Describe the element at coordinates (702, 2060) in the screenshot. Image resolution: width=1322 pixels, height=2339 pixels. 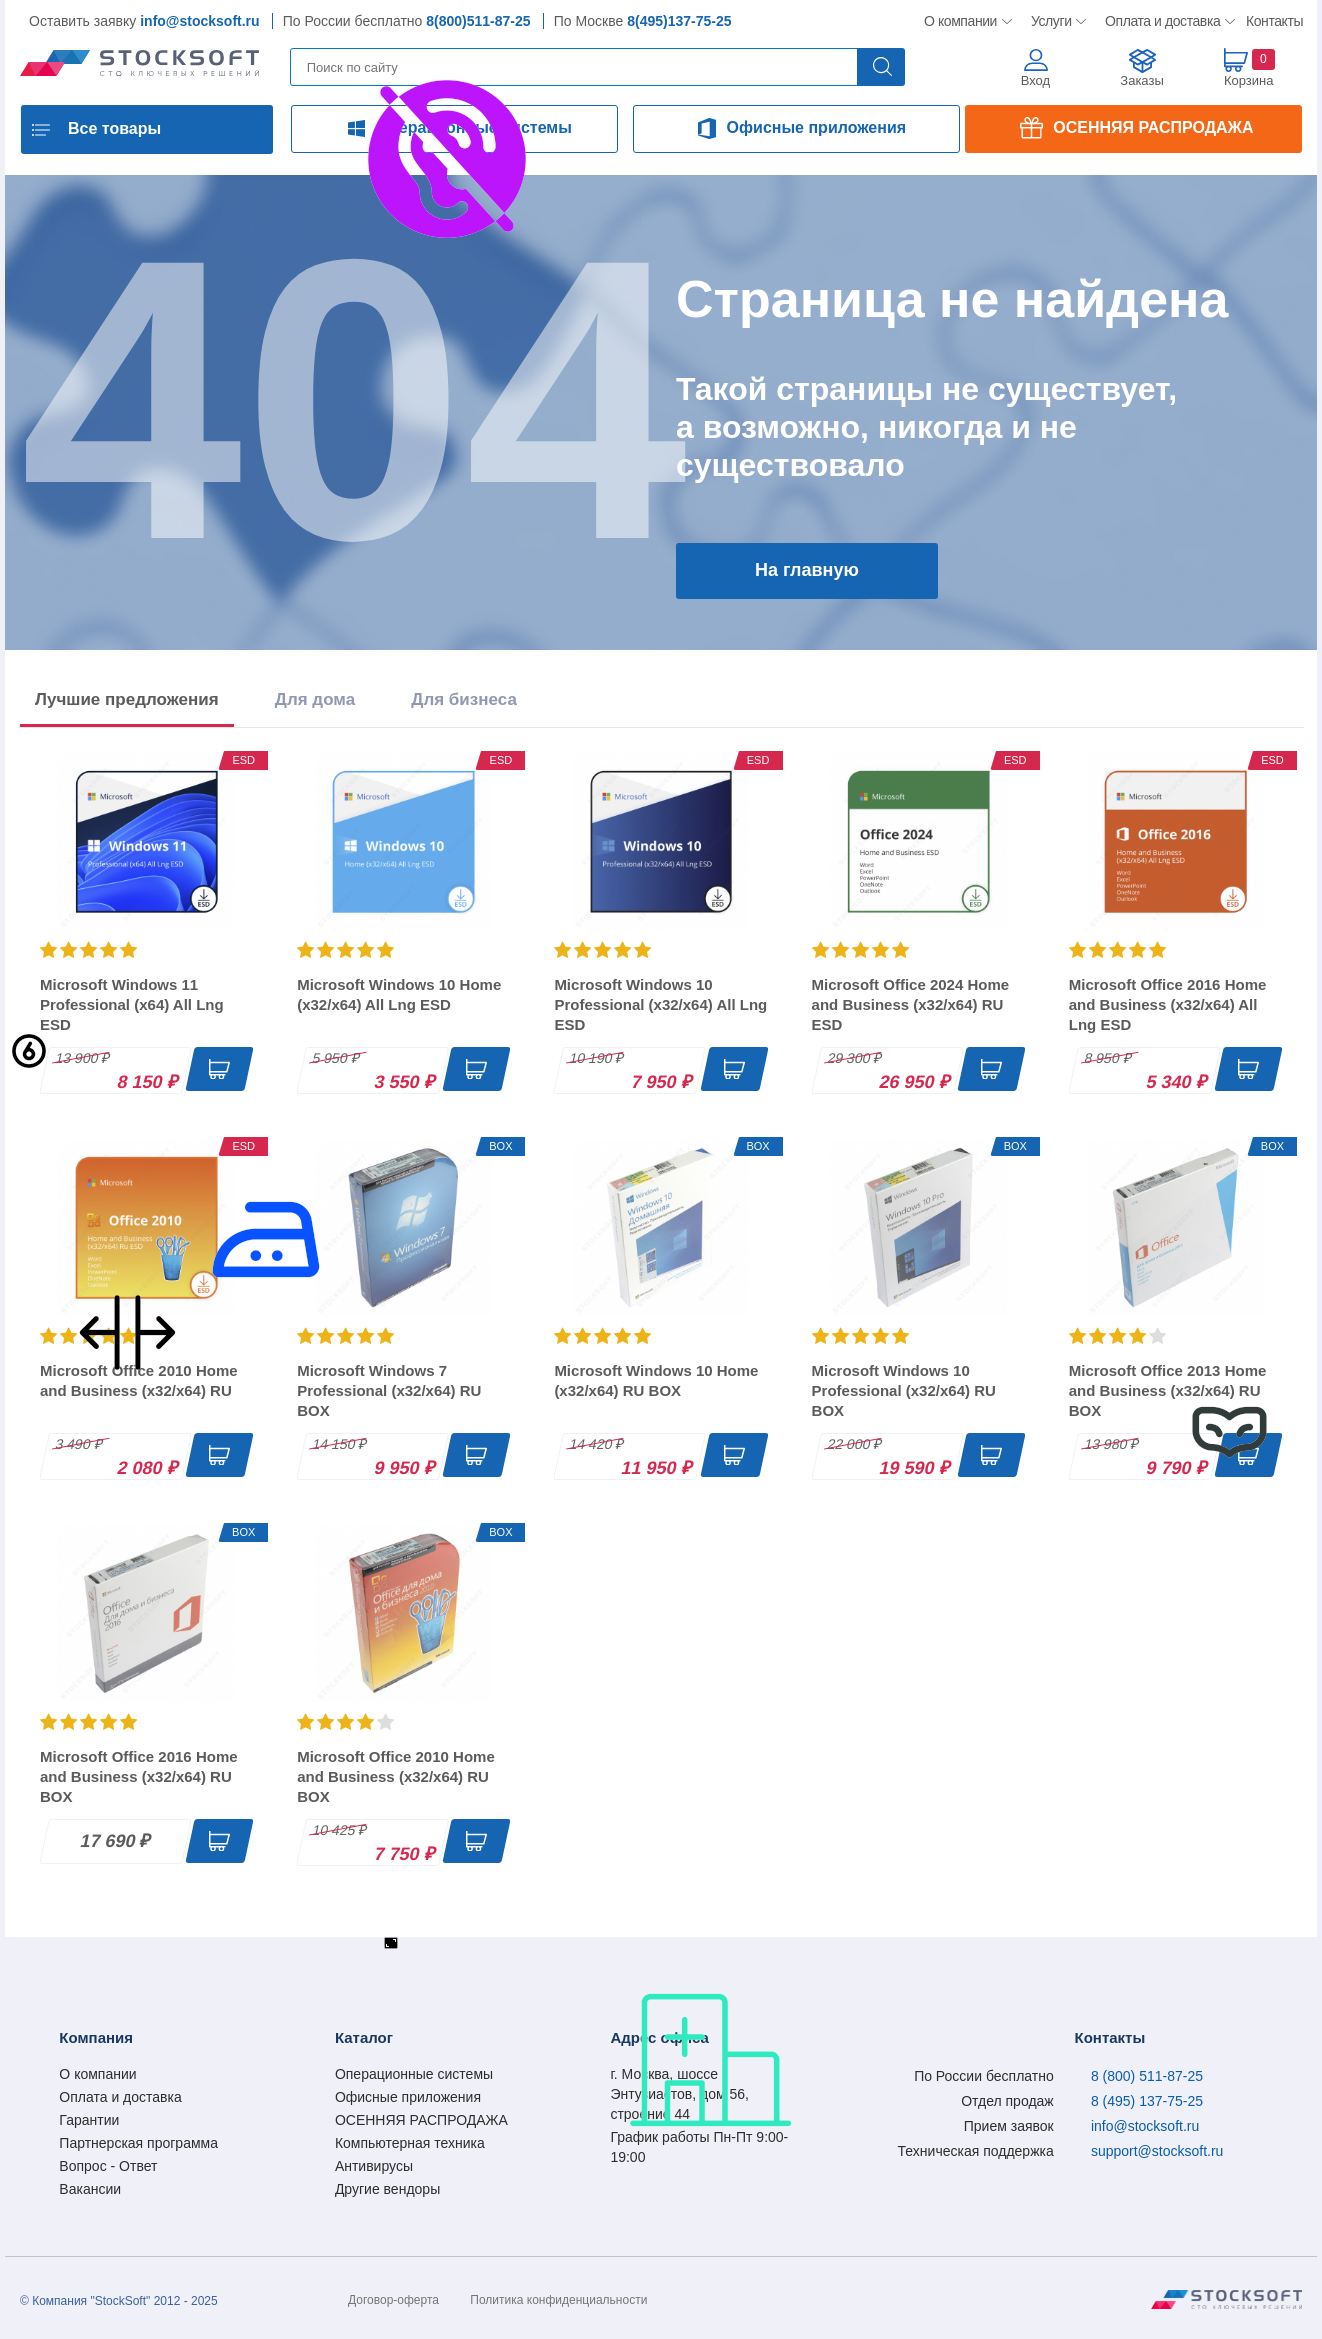
I see `find nearby hospitals or medical facilities` at that location.